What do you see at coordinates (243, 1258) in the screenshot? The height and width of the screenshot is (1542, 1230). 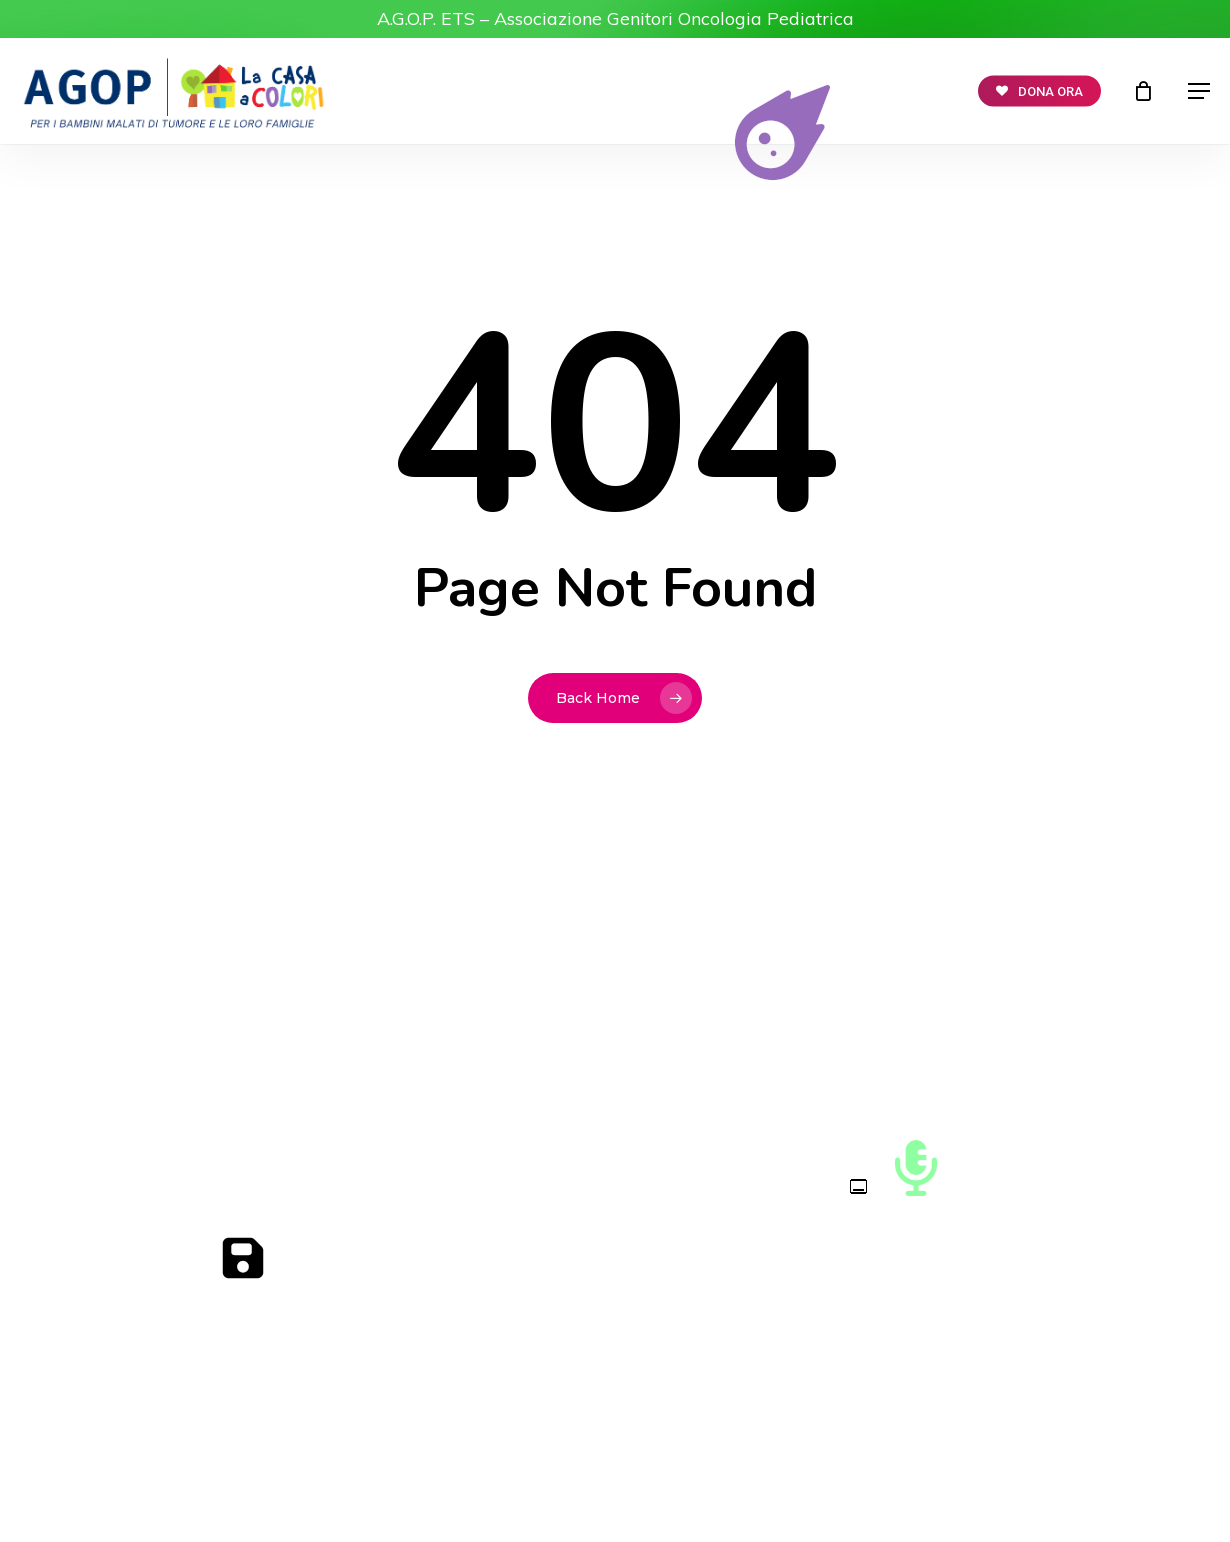 I see `save current file or document` at bounding box center [243, 1258].